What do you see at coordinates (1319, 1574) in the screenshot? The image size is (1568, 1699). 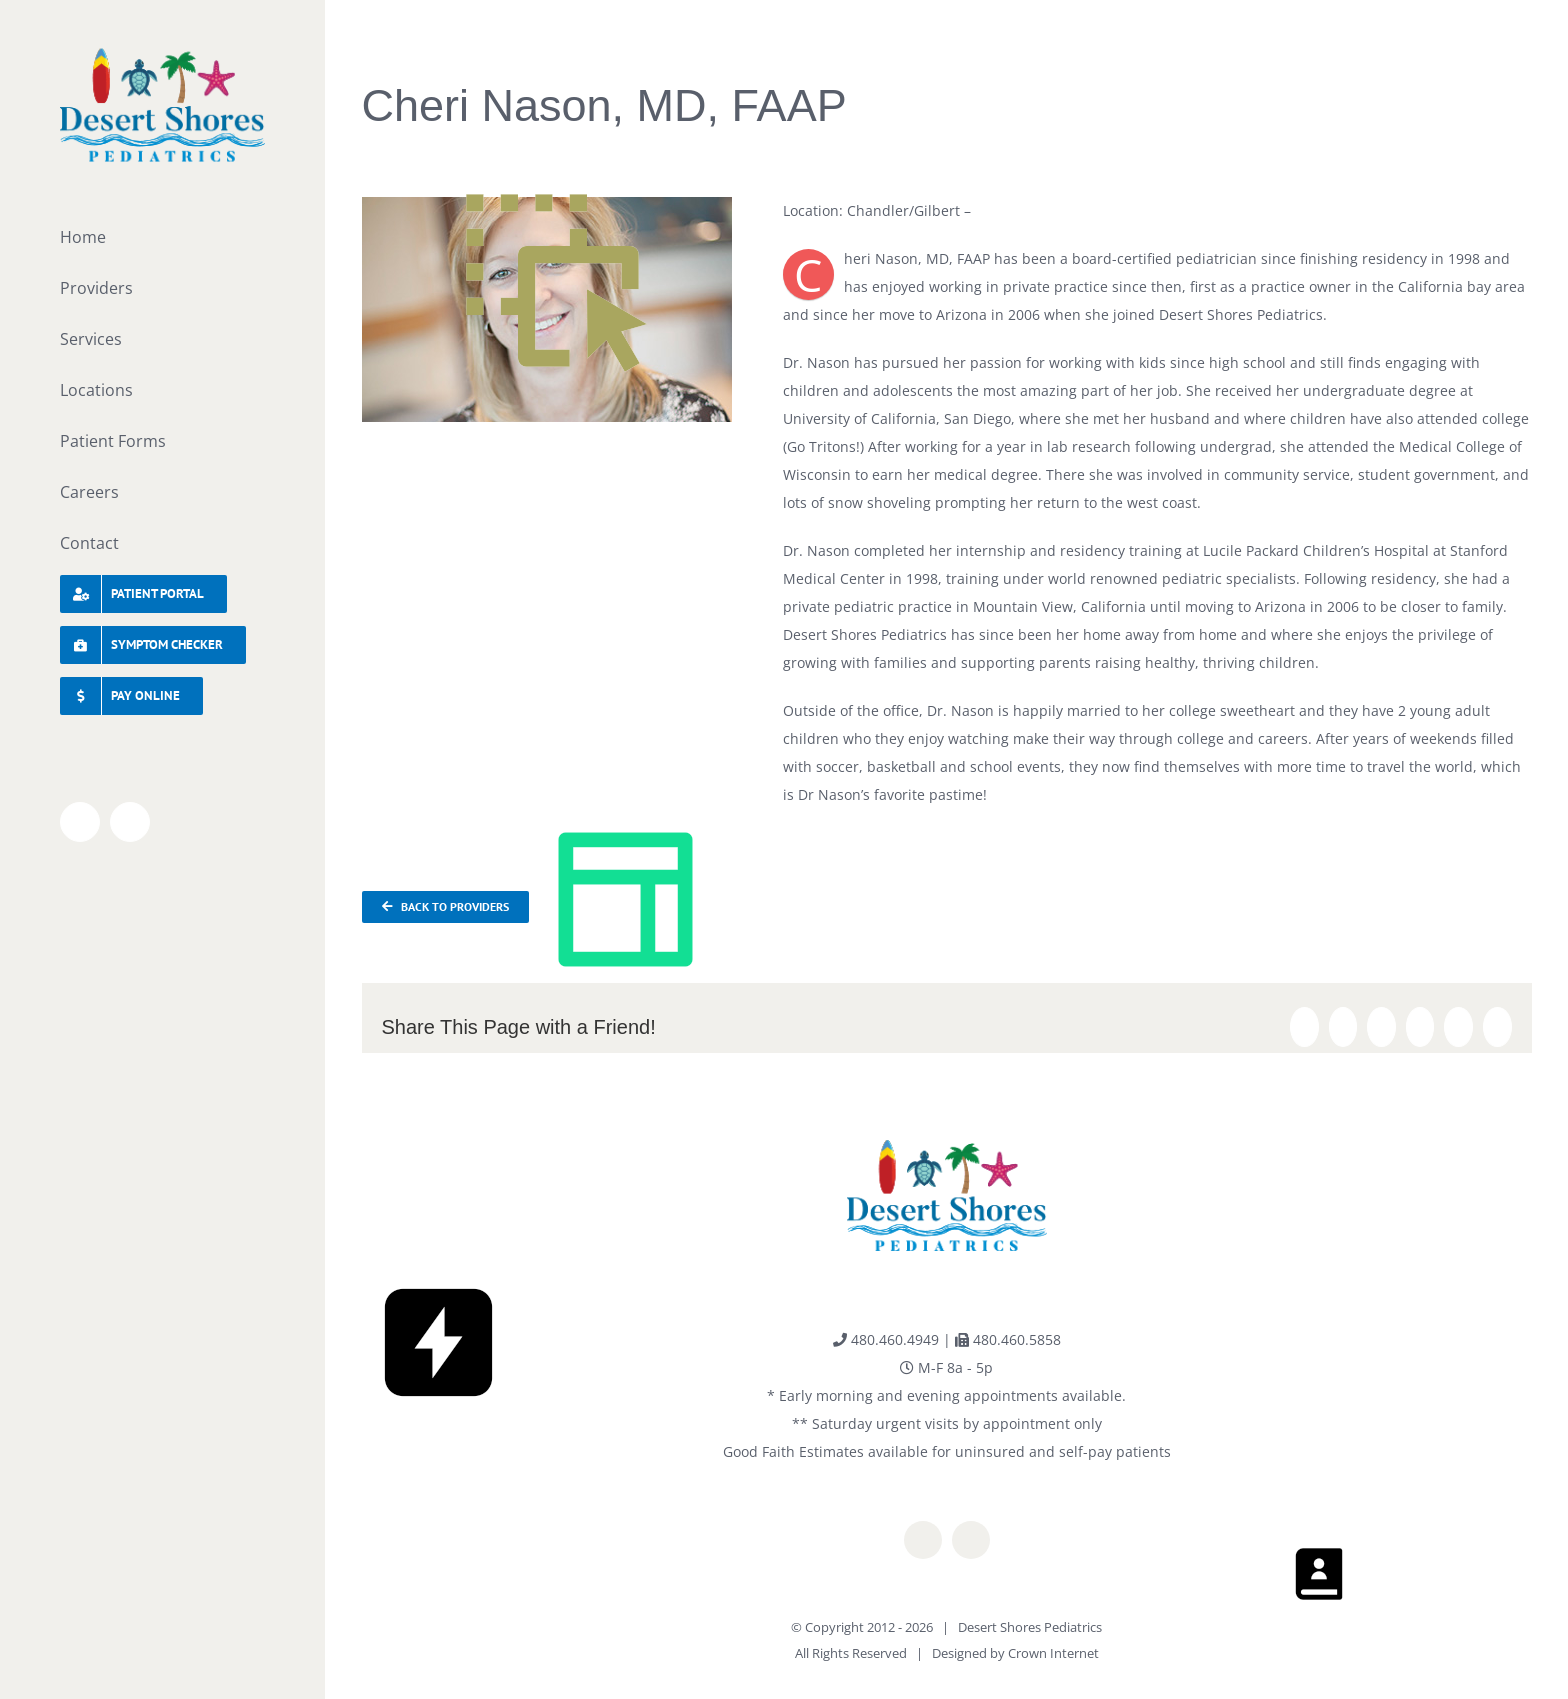 I see `open contacts or address book` at bounding box center [1319, 1574].